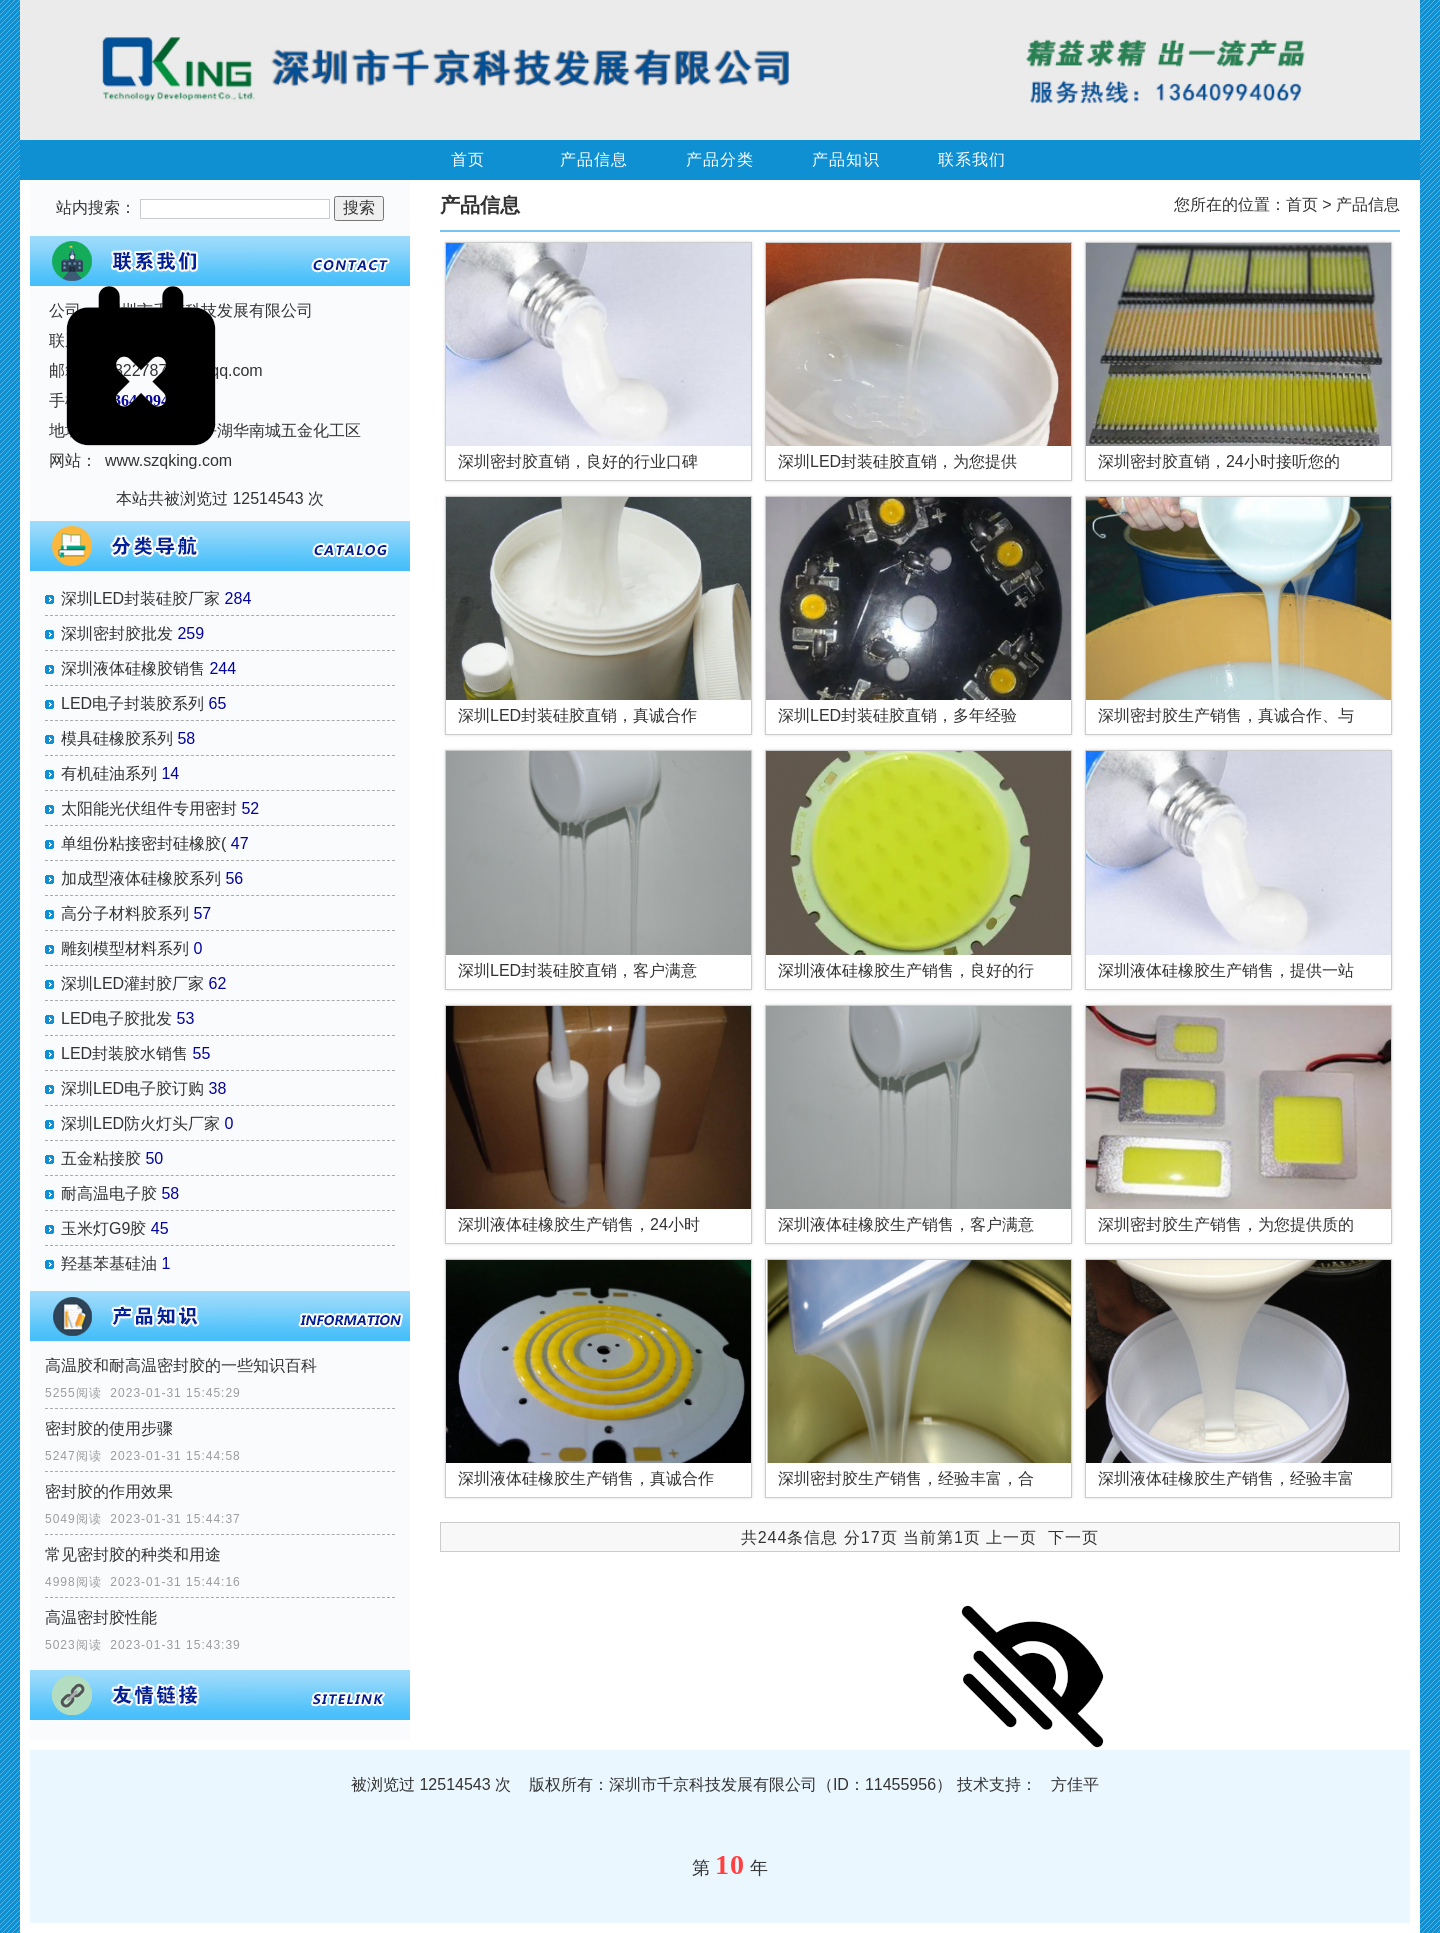 The height and width of the screenshot is (1933, 1440). What do you see at coordinates (141, 371) in the screenshot?
I see `cancel or remove a scheduled event` at bounding box center [141, 371].